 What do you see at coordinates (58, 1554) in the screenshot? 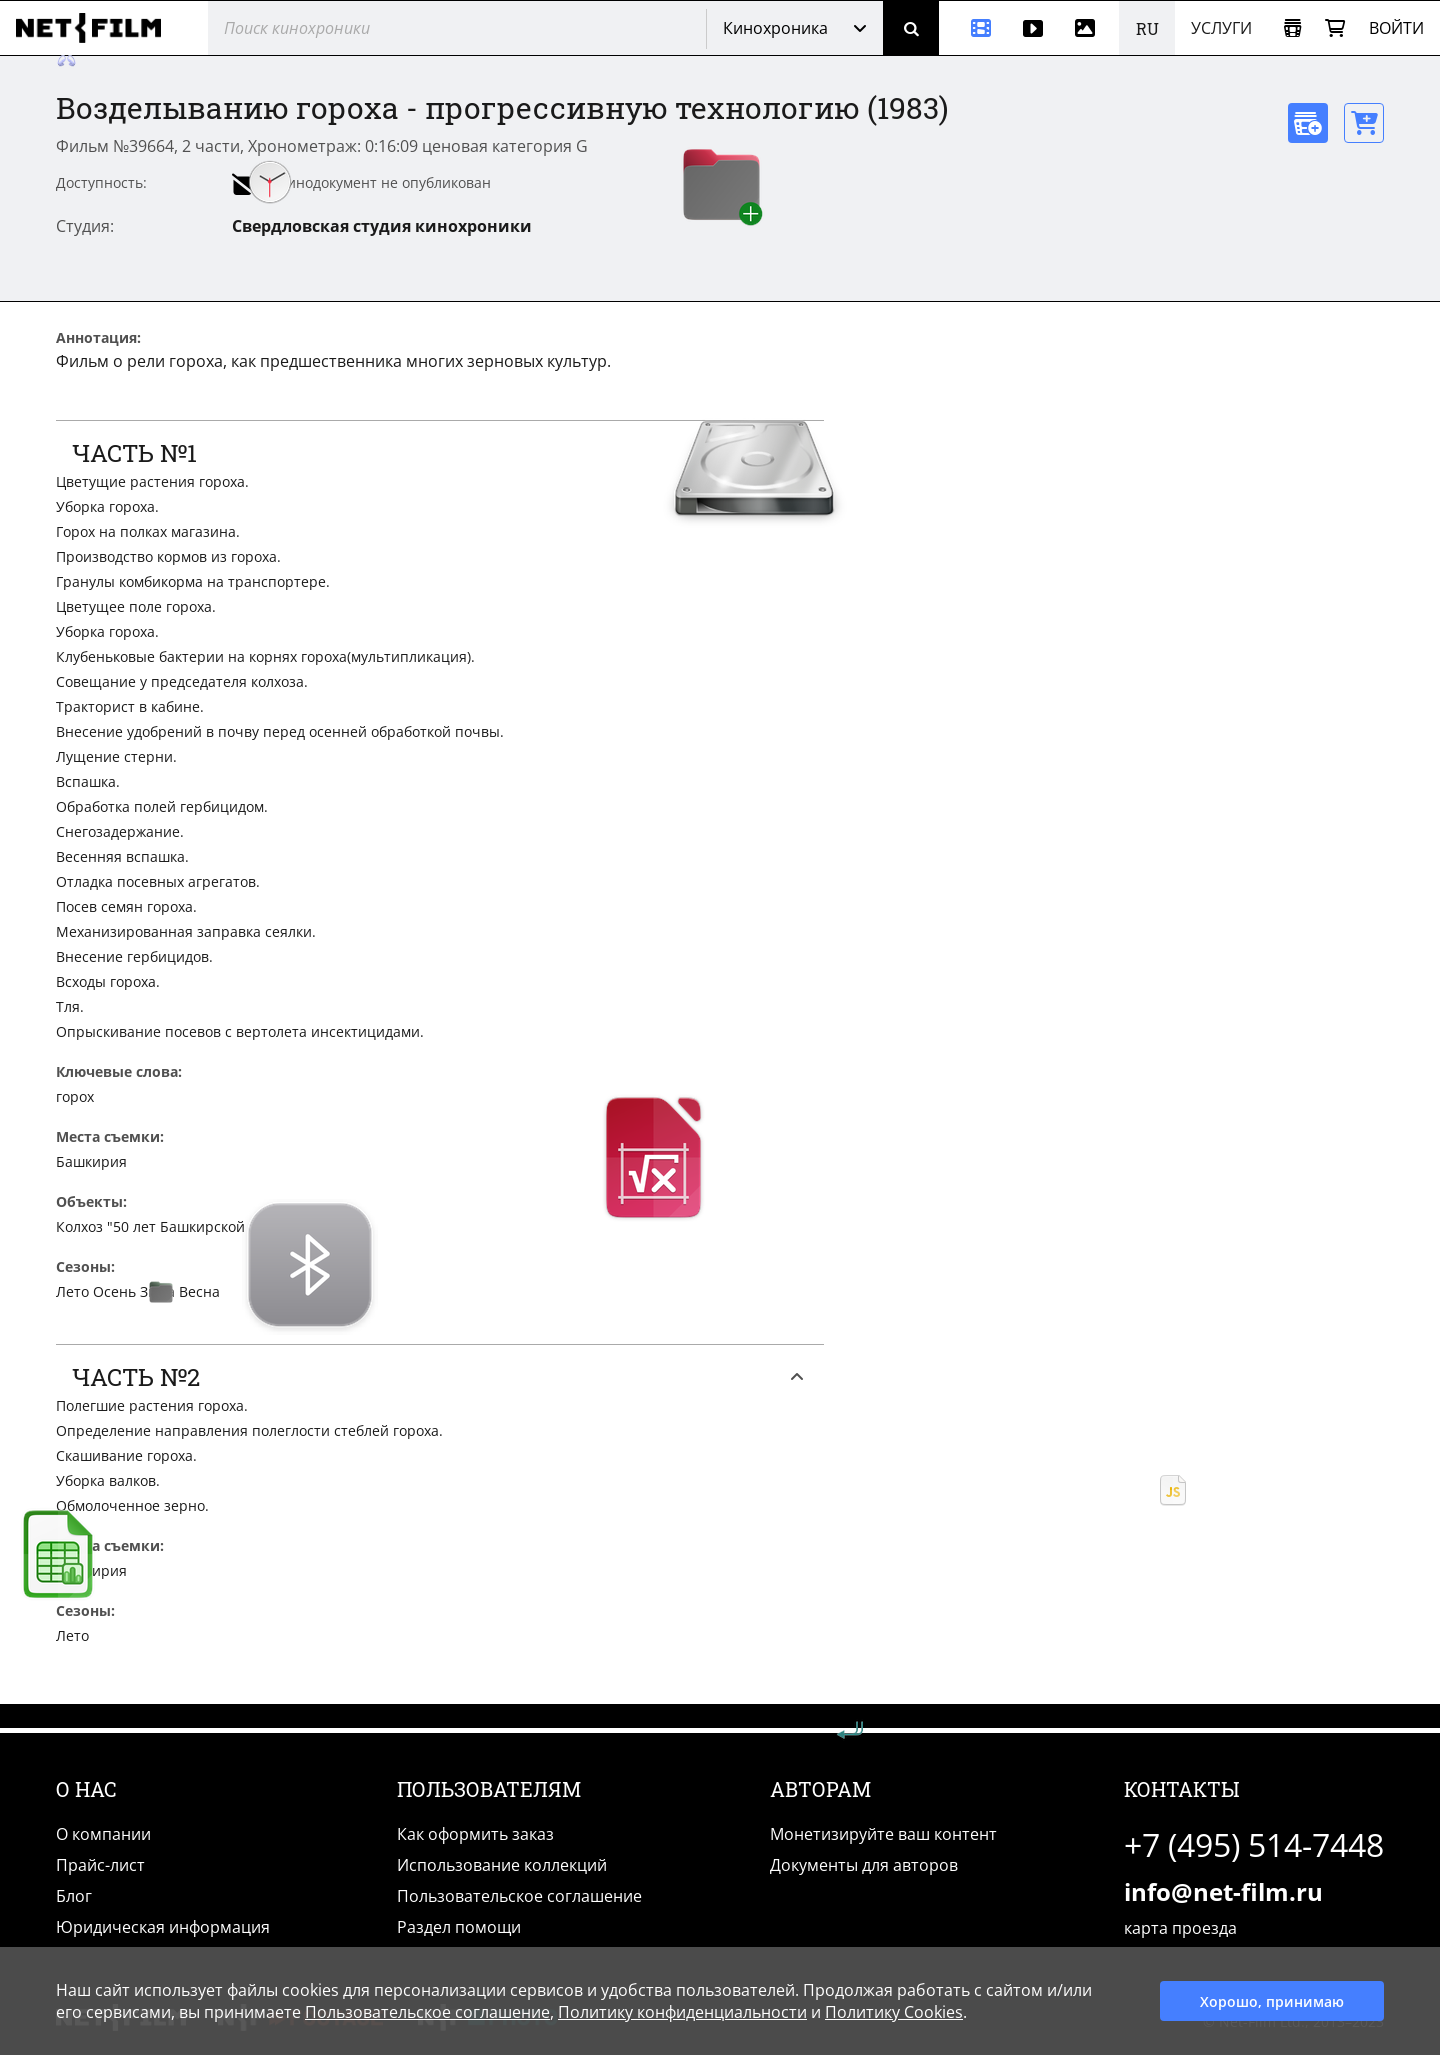
I see `libreoffice calc spreadsheet template file` at bounding box center [58, 1554].